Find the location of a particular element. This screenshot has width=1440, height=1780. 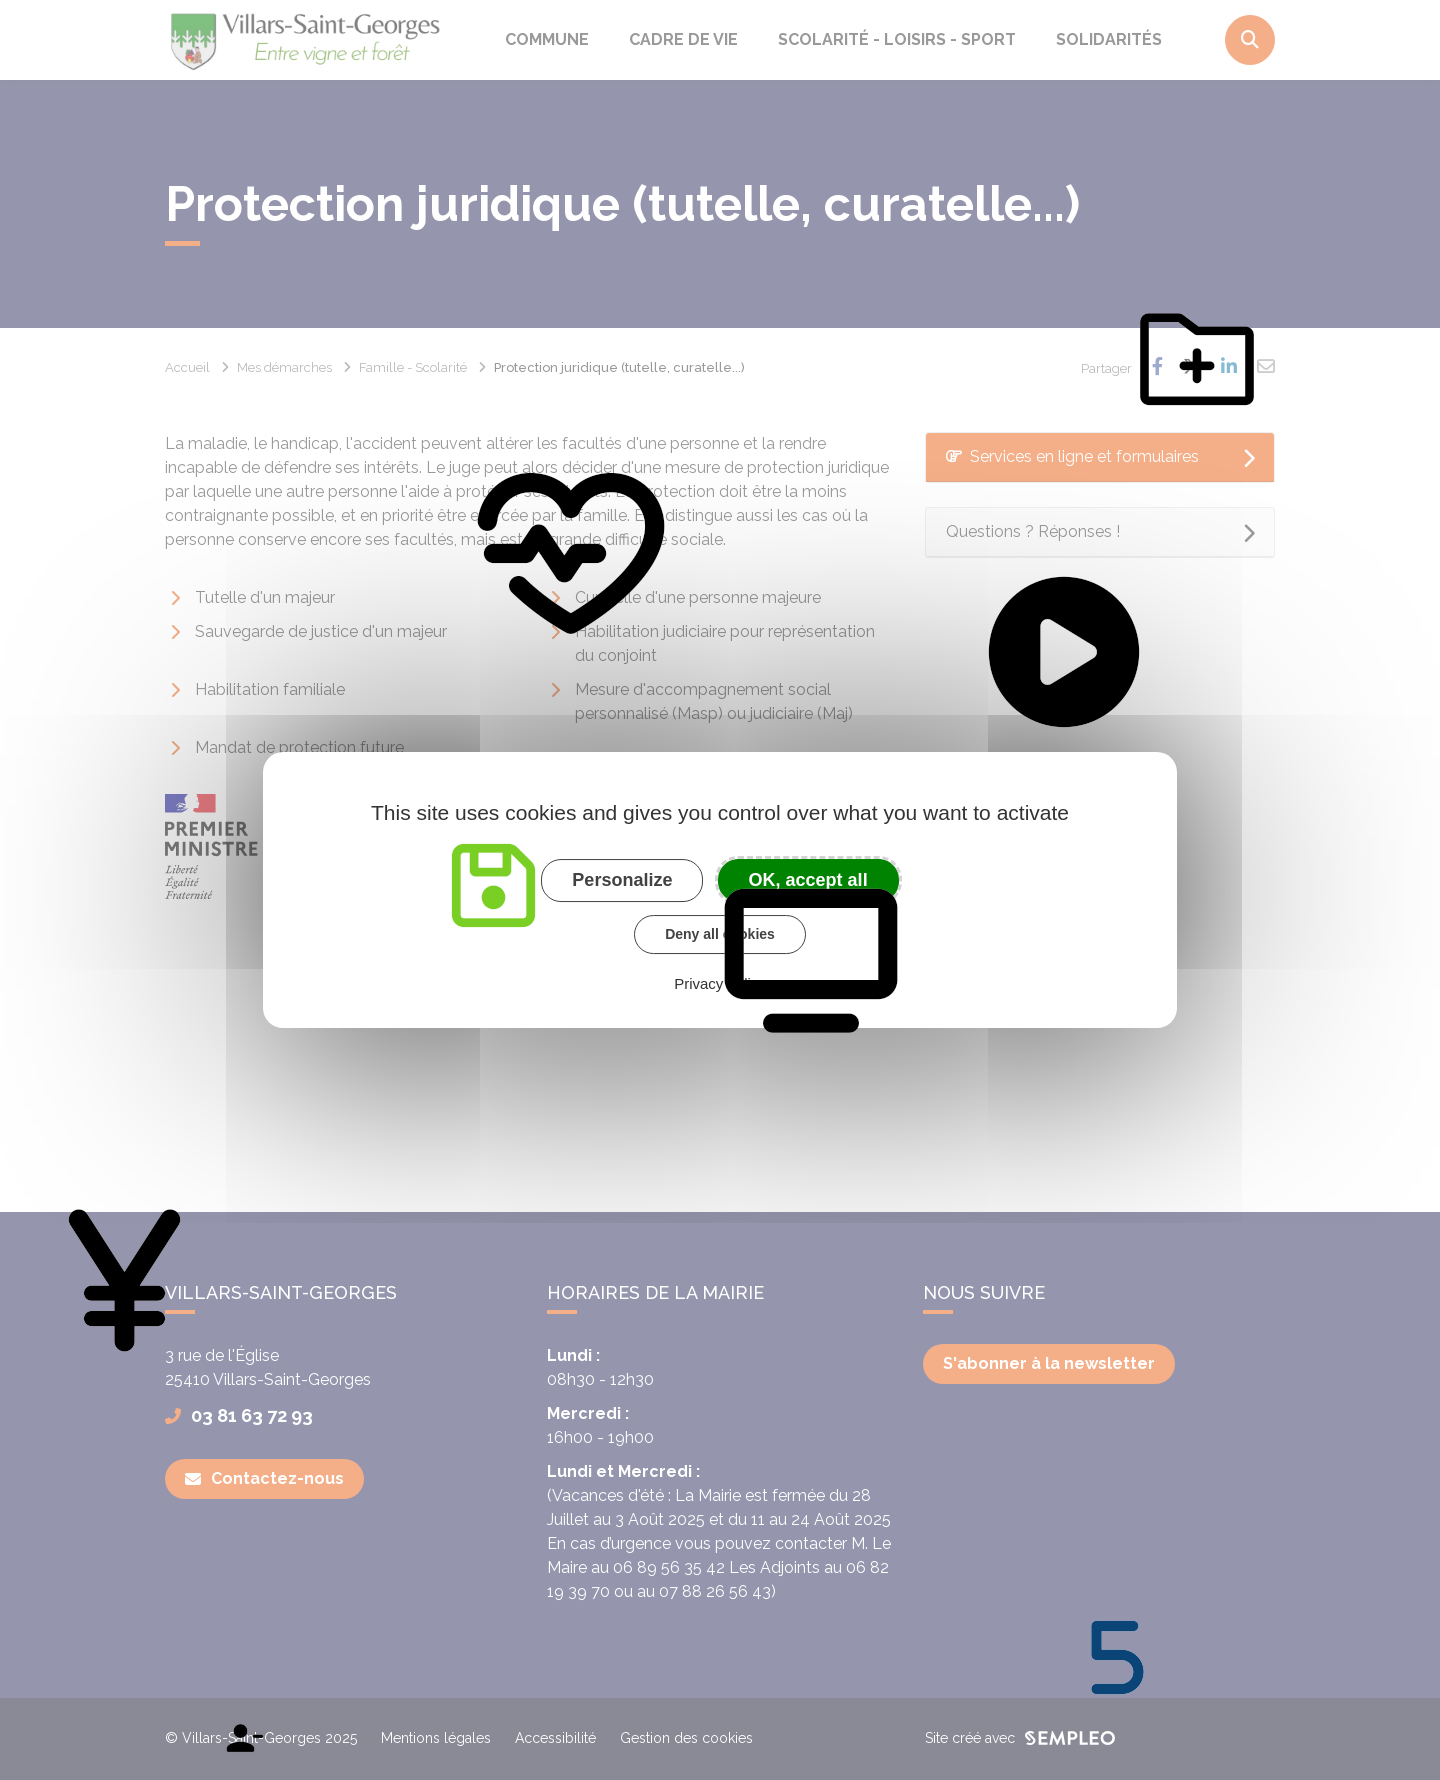

save current file or document is located at coordinates (493, 885).